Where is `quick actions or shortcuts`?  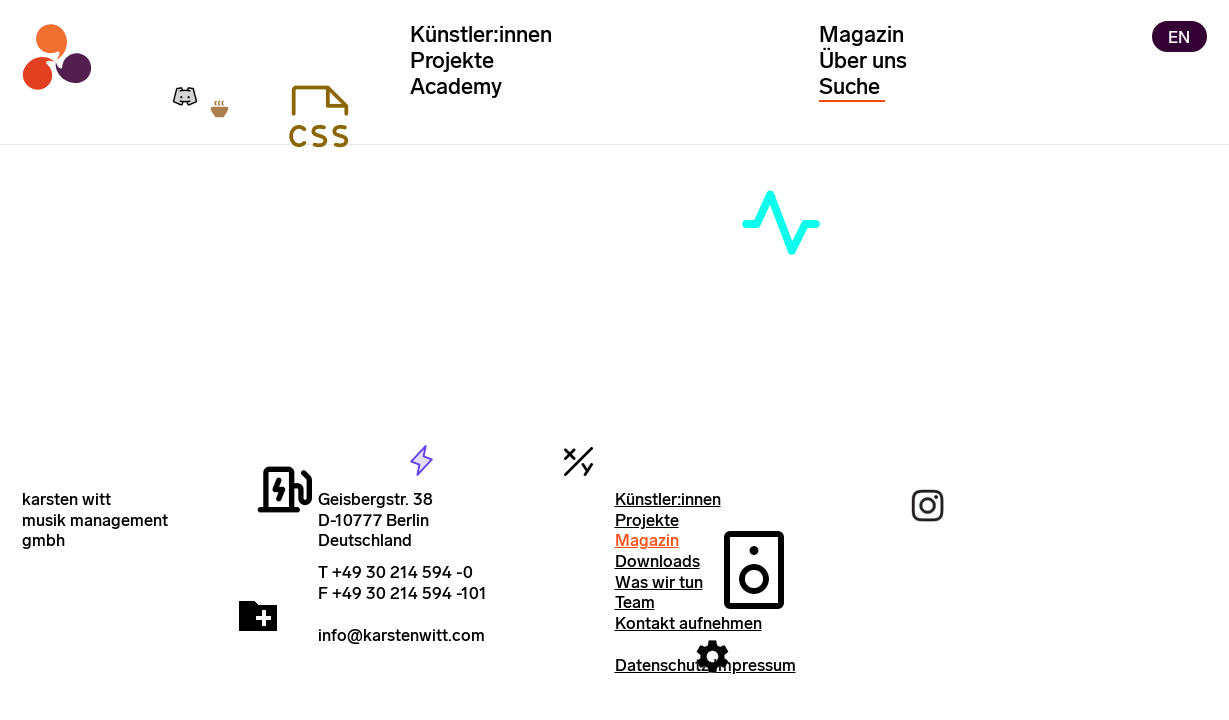 quick actions or shortcuts is located at coordinates (421, 460).